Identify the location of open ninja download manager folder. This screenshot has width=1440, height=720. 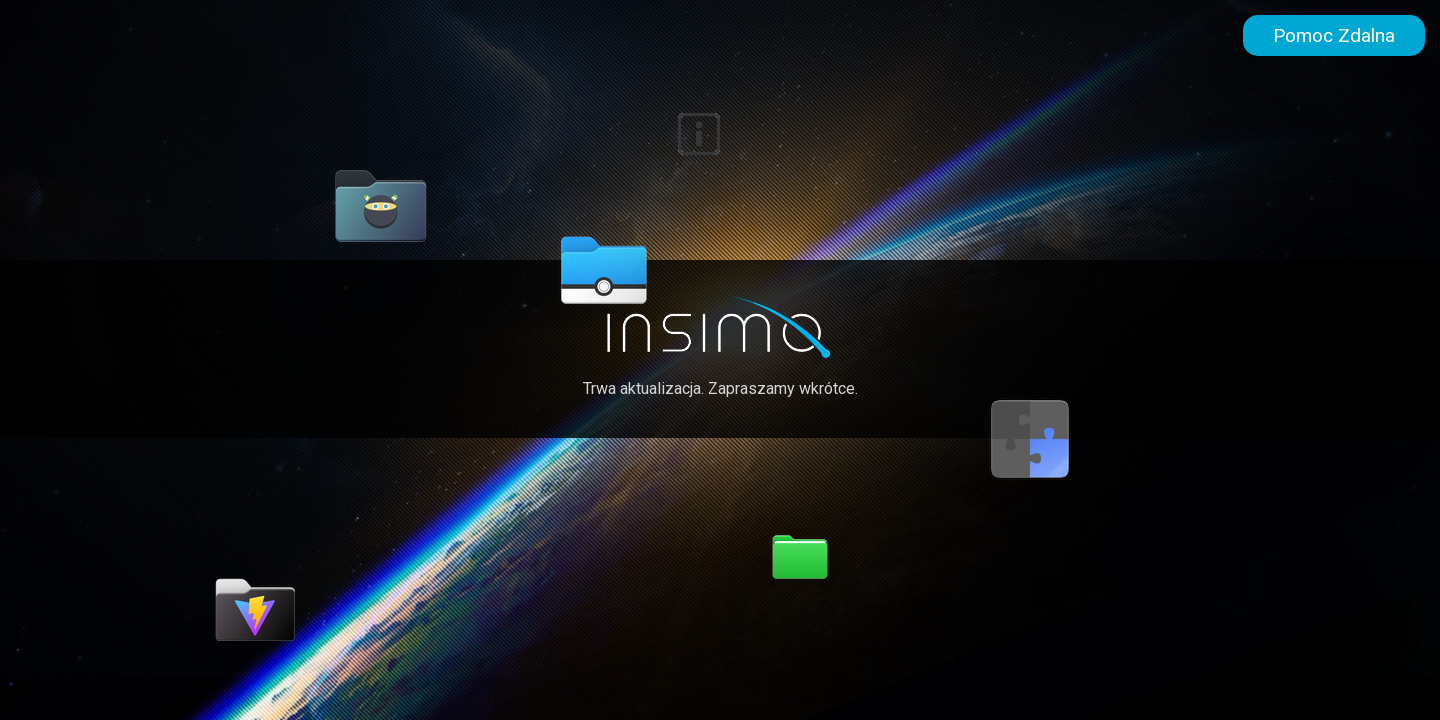
(380, 208).